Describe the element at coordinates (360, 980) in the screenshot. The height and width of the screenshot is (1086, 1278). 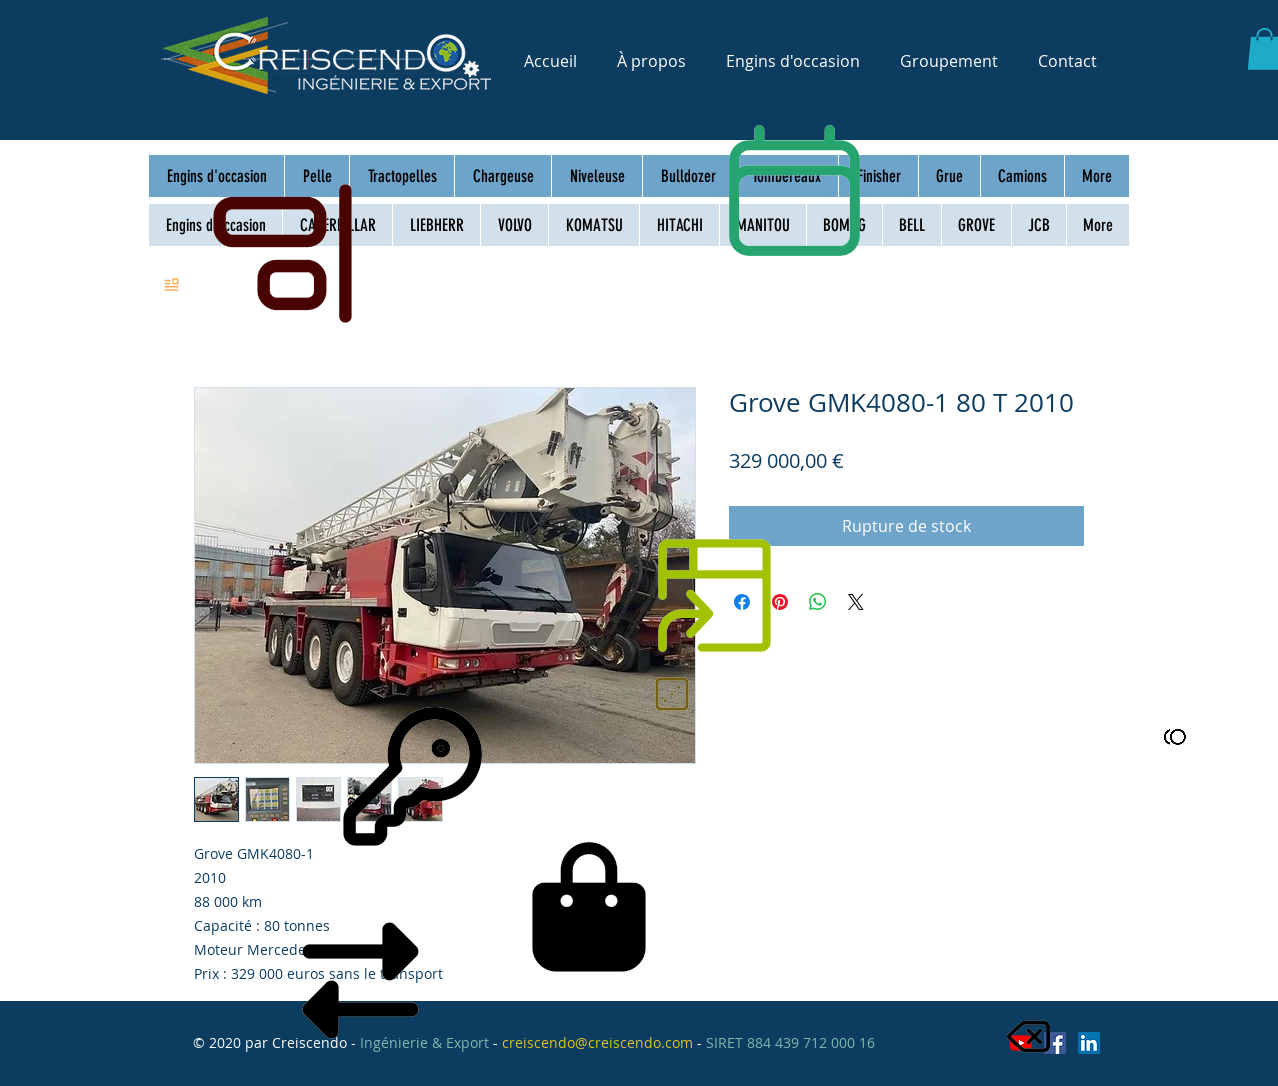
I see `swap or exchange items` at that location.